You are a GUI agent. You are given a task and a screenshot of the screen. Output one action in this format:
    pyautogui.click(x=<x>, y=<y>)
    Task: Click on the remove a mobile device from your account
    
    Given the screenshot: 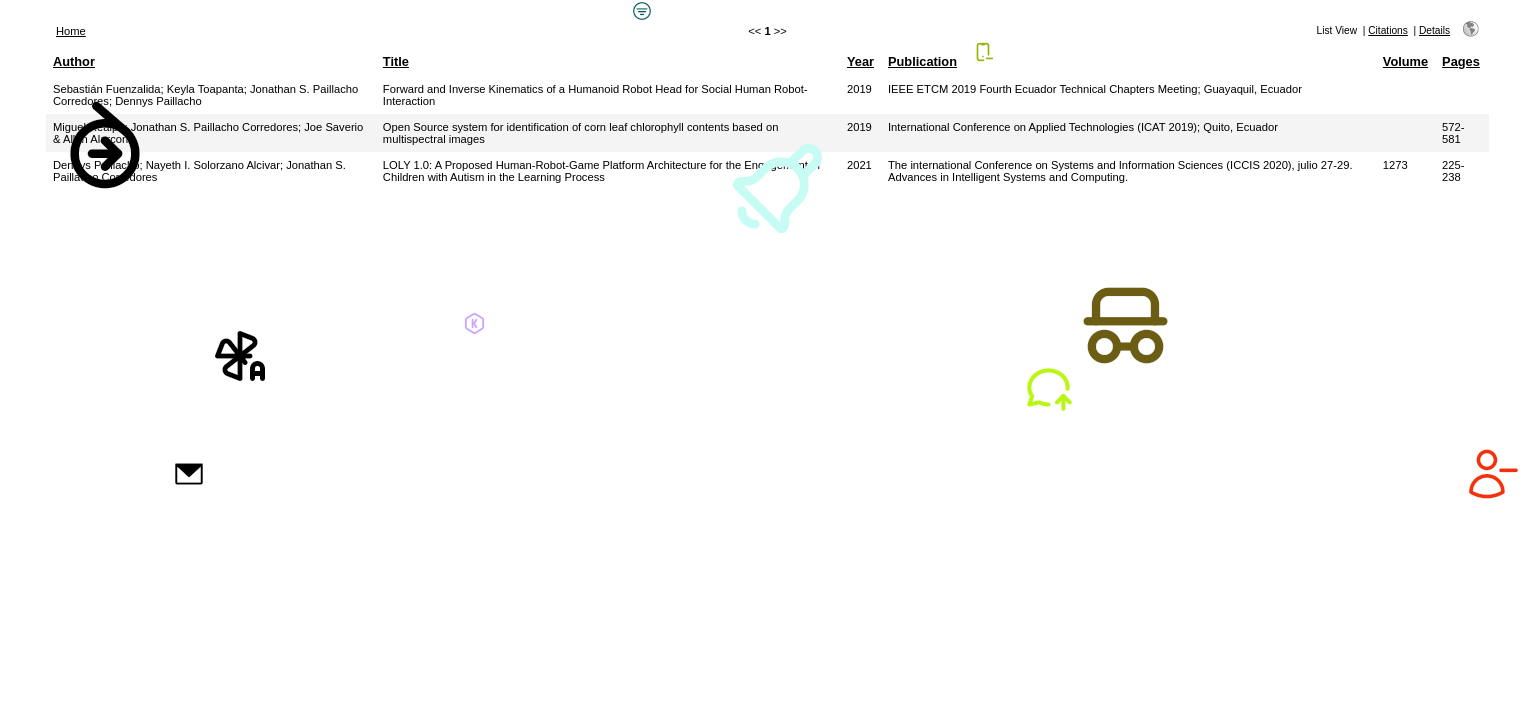 What is the action you would take?
    pyautogui.click(x=983, y=52)
    